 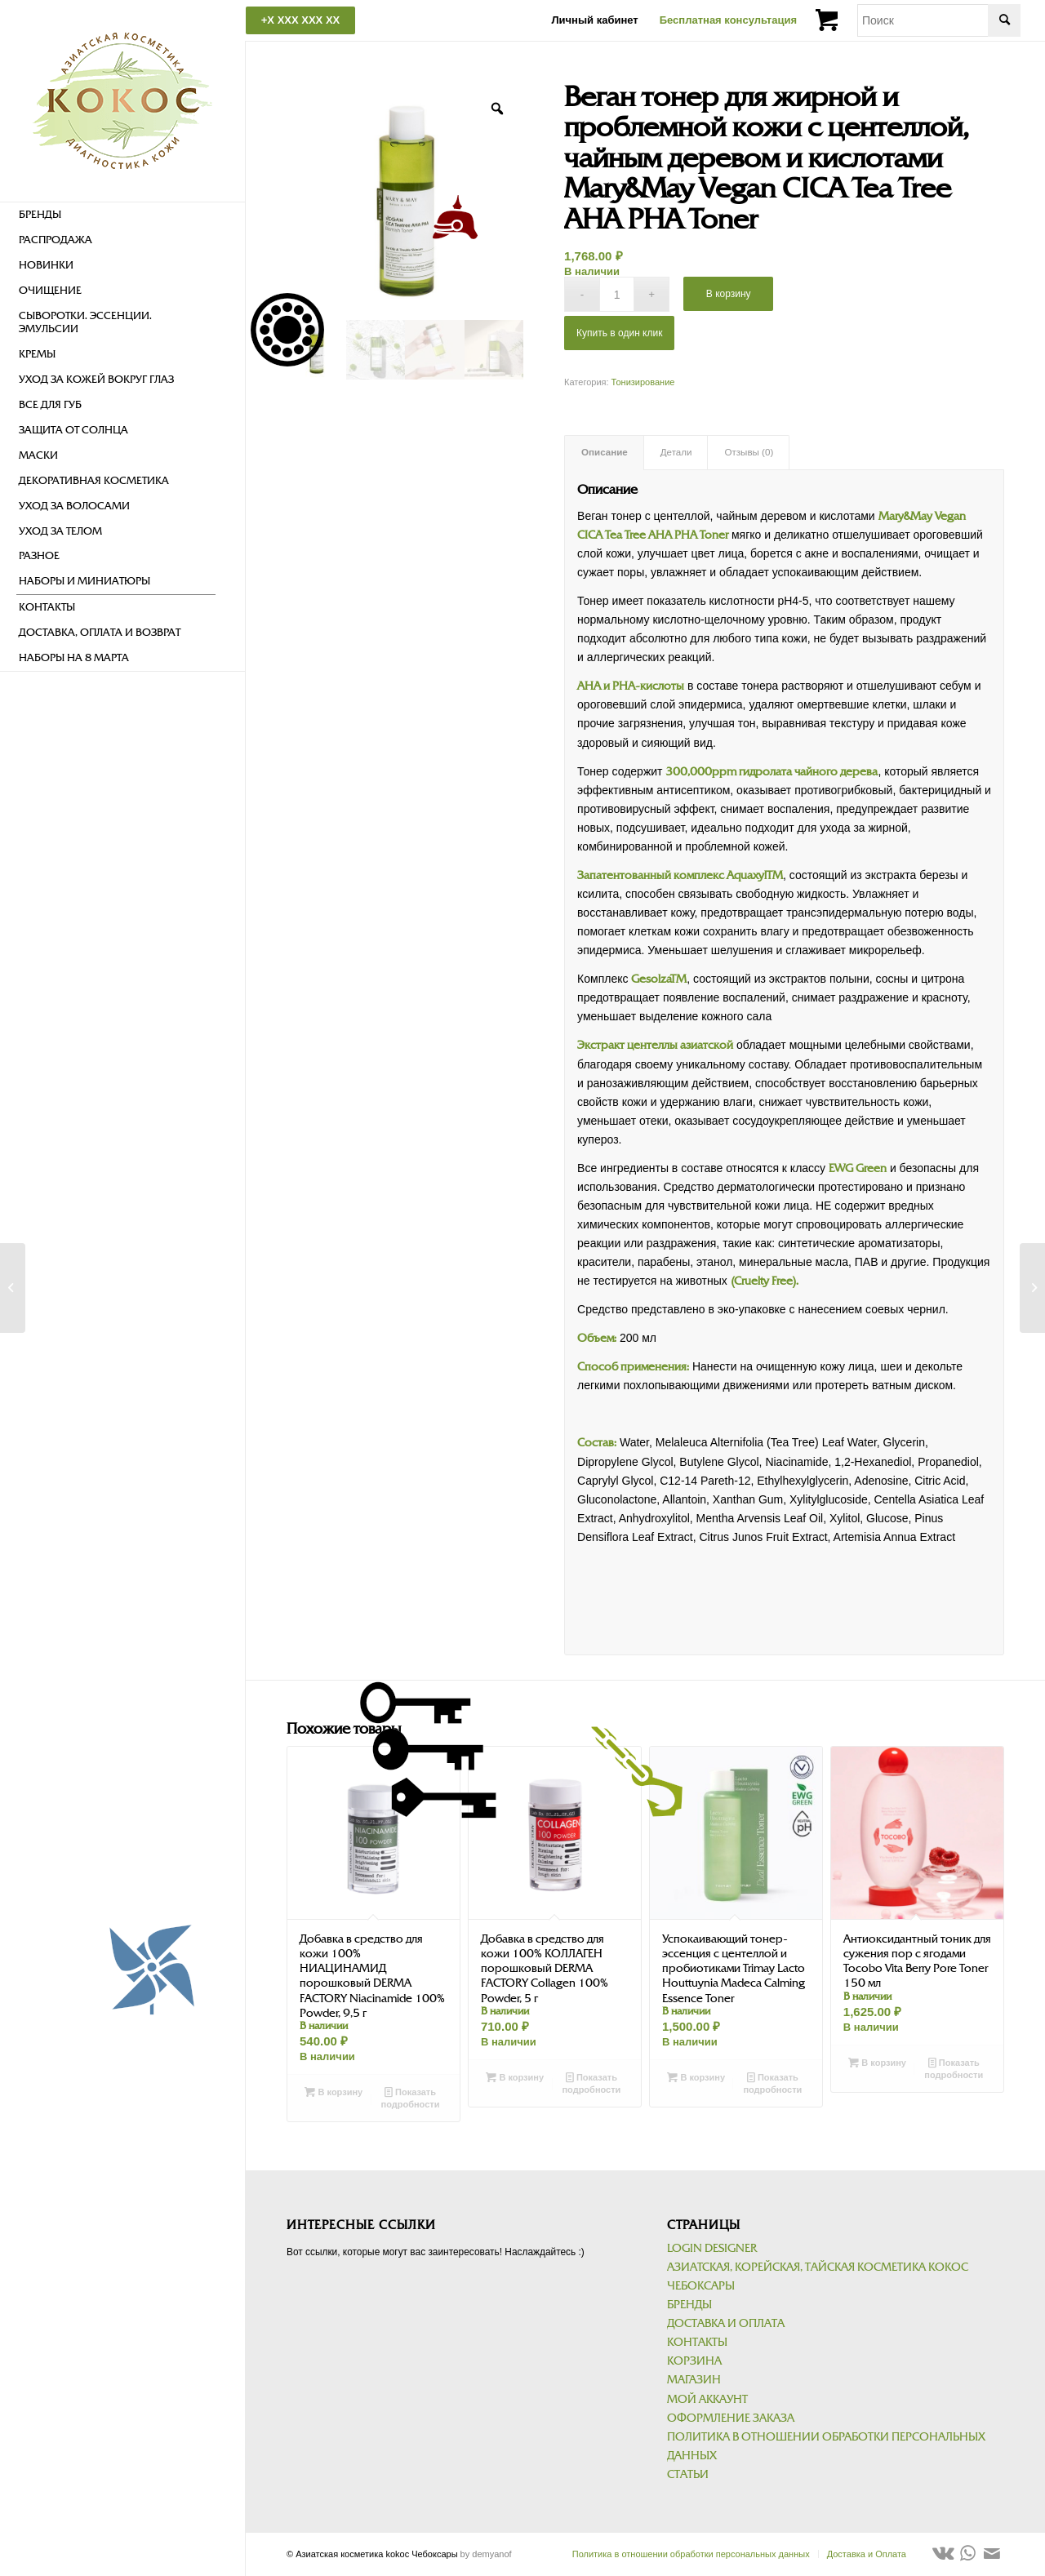 I want to click on rotary dial or vintage phone interface, so click(x=287, y=330).